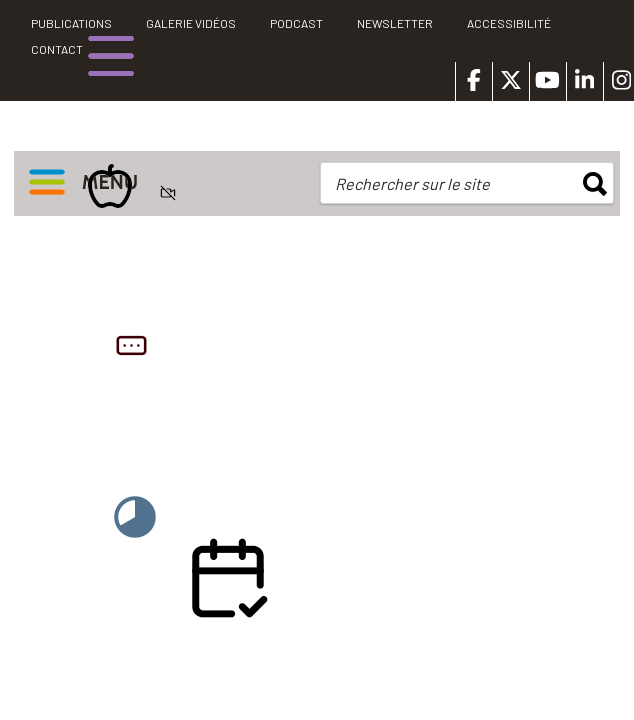  What do you see at coordinates (131, 345) in the screenshot?
I see `indicates more options or actions available` at bounding box center [131, 345].